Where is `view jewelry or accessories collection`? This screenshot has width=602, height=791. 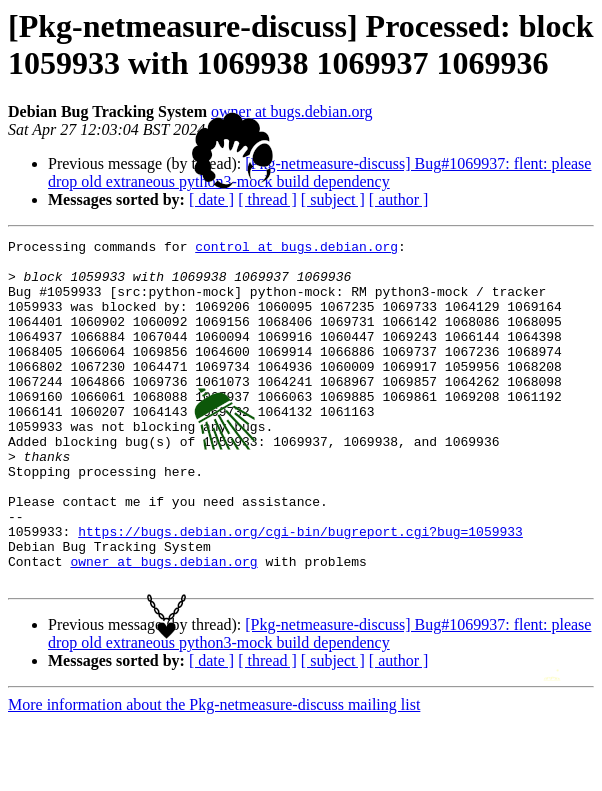
view jewelry or accessories collection is located at coordinates (166, 616).